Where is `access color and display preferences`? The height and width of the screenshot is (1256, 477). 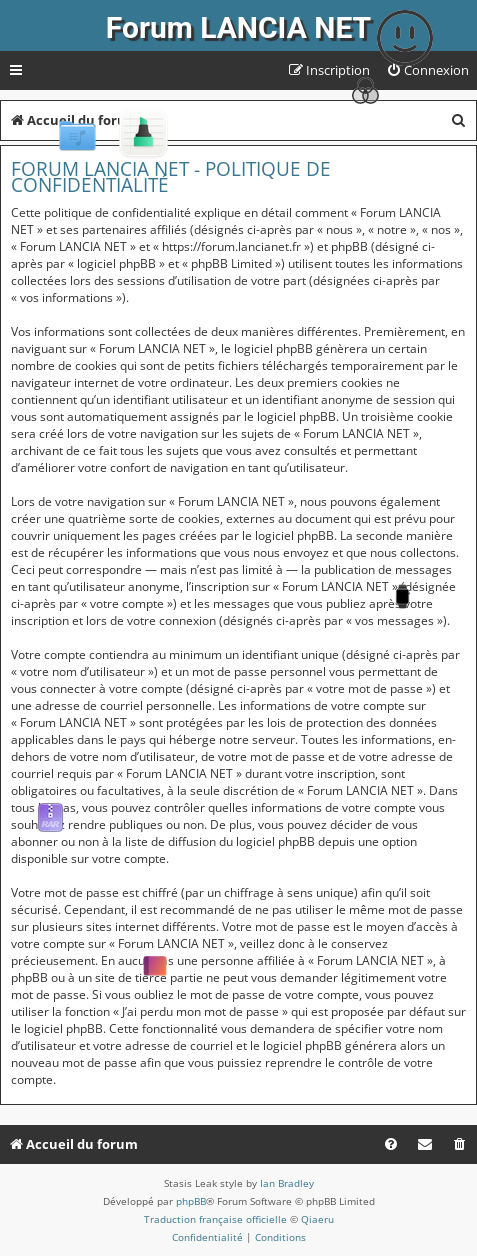
access color and display preferences is located at coordinates (365, 90).